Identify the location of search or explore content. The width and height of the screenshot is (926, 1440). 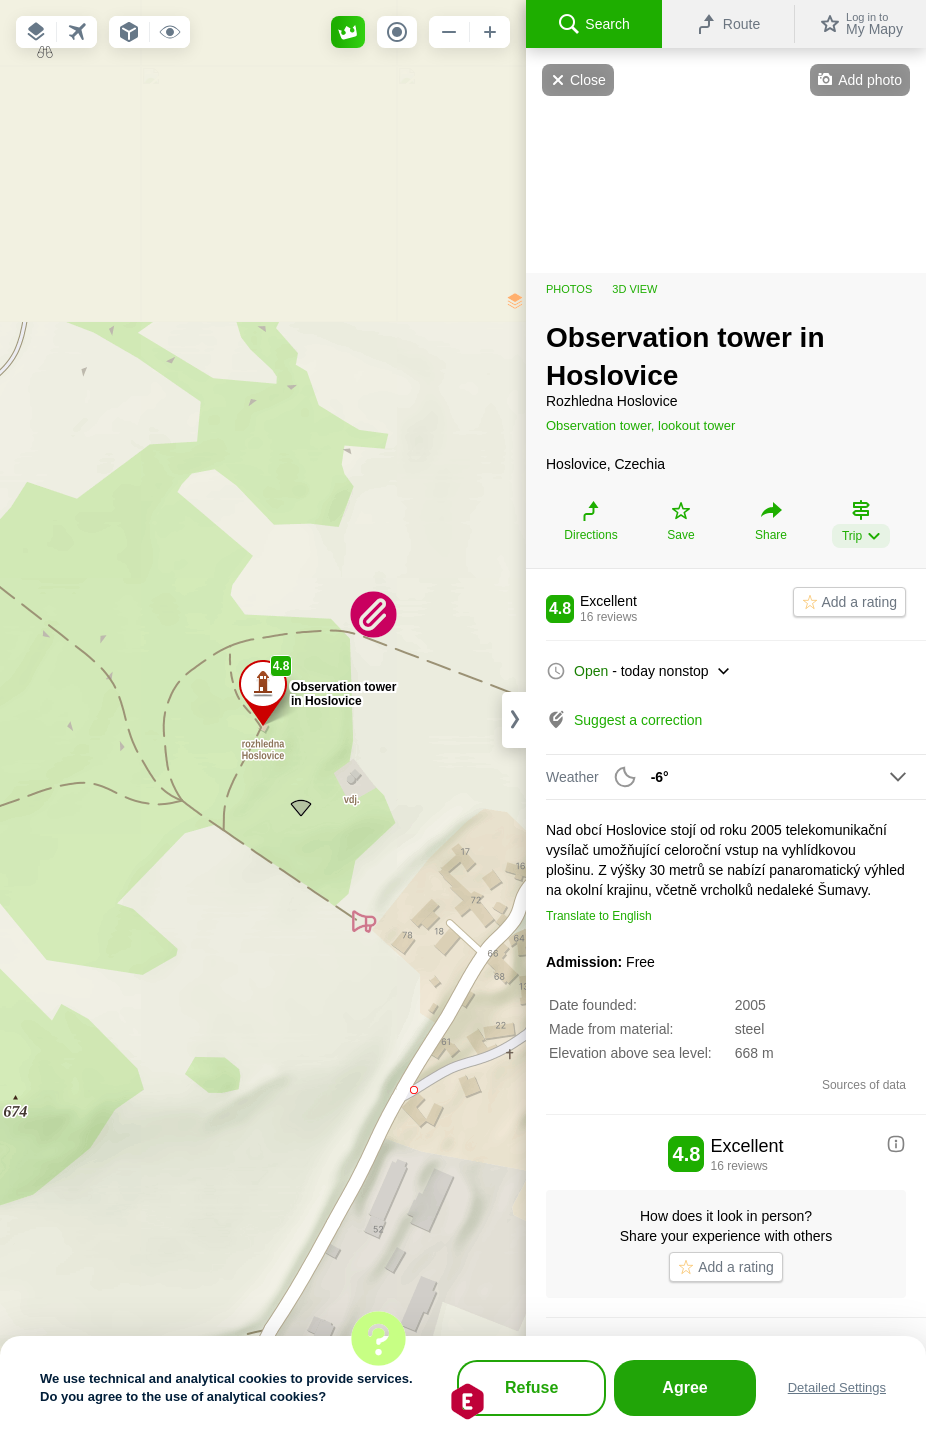
(45, 52).